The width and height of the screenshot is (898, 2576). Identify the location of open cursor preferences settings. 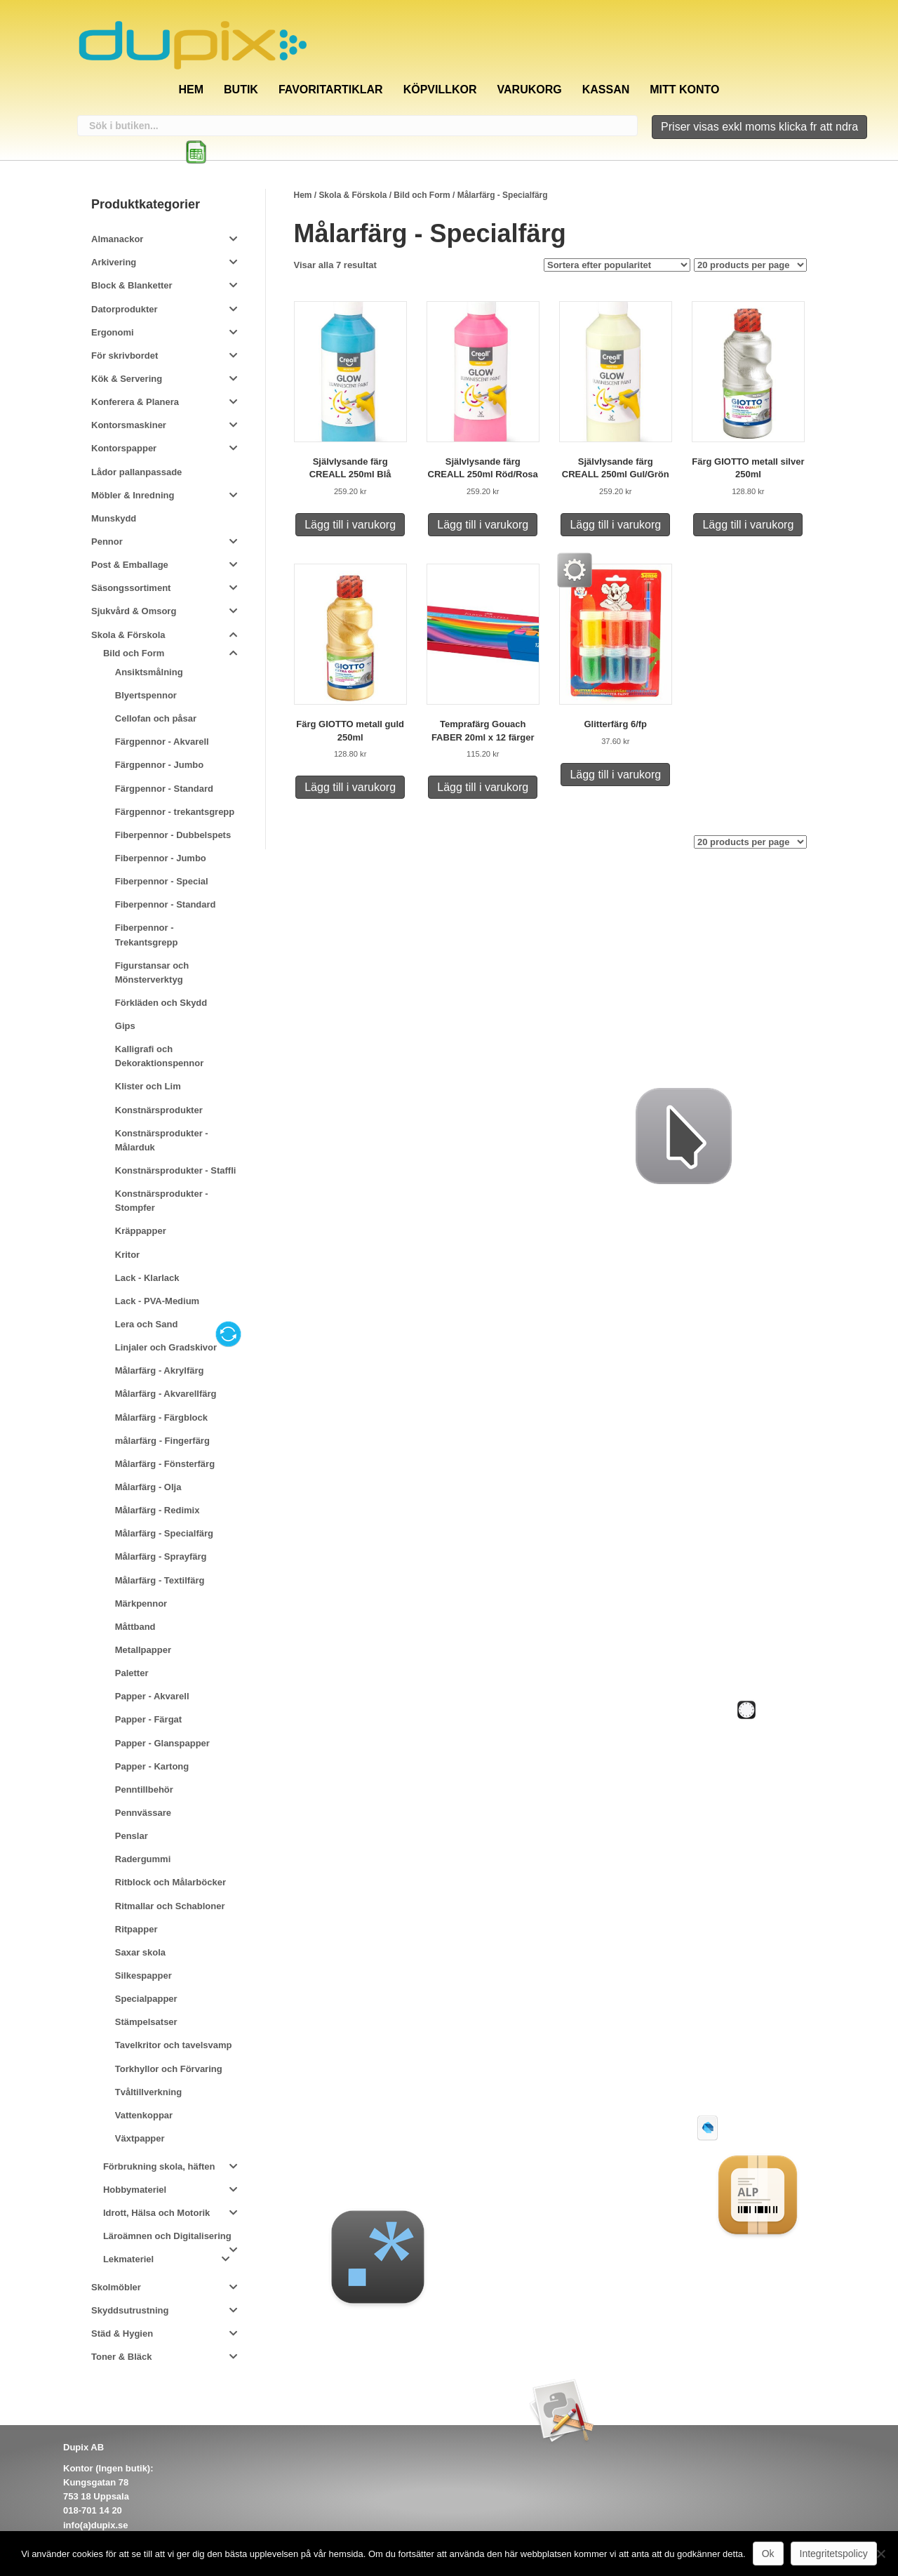
(683, 1136).